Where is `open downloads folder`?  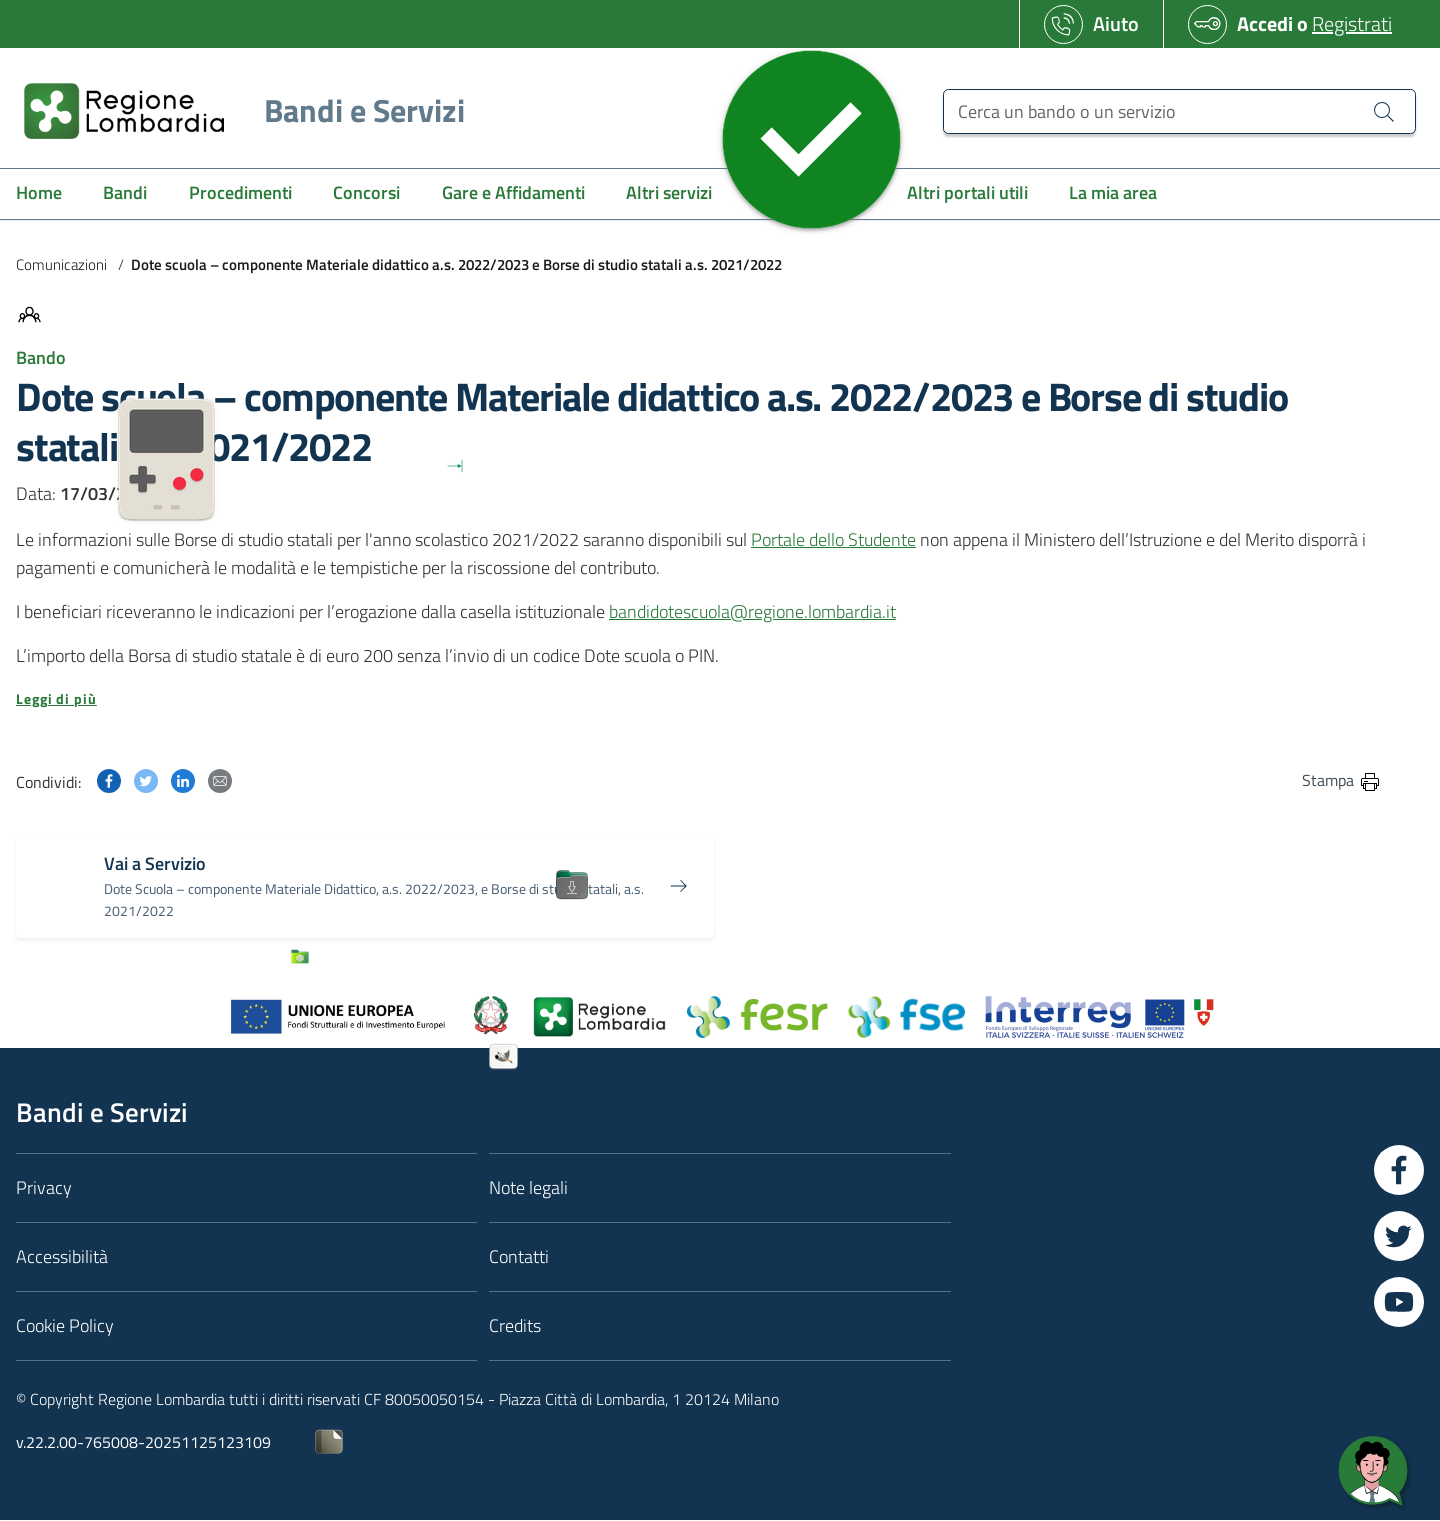
open downloads folder is located at coordinates (572, 884).